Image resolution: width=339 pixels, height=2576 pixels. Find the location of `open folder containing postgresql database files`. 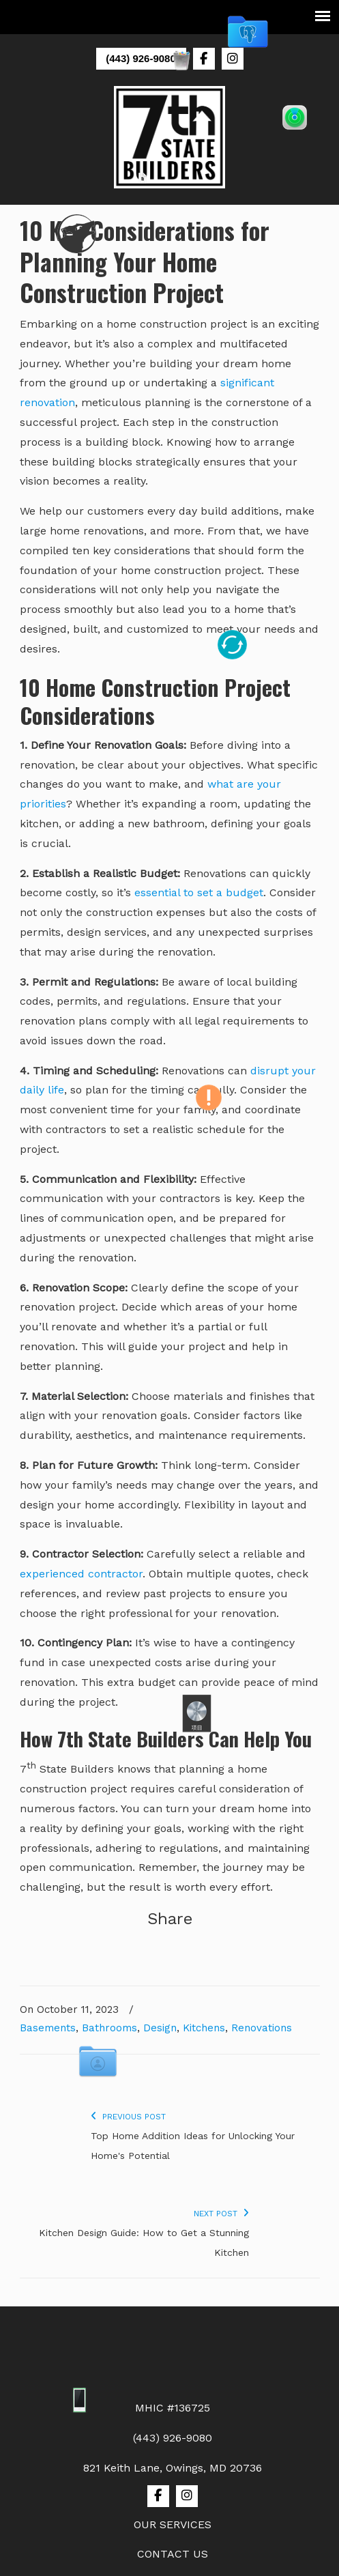

open folder containing postgresql database files is located at coordinates (248, 33).